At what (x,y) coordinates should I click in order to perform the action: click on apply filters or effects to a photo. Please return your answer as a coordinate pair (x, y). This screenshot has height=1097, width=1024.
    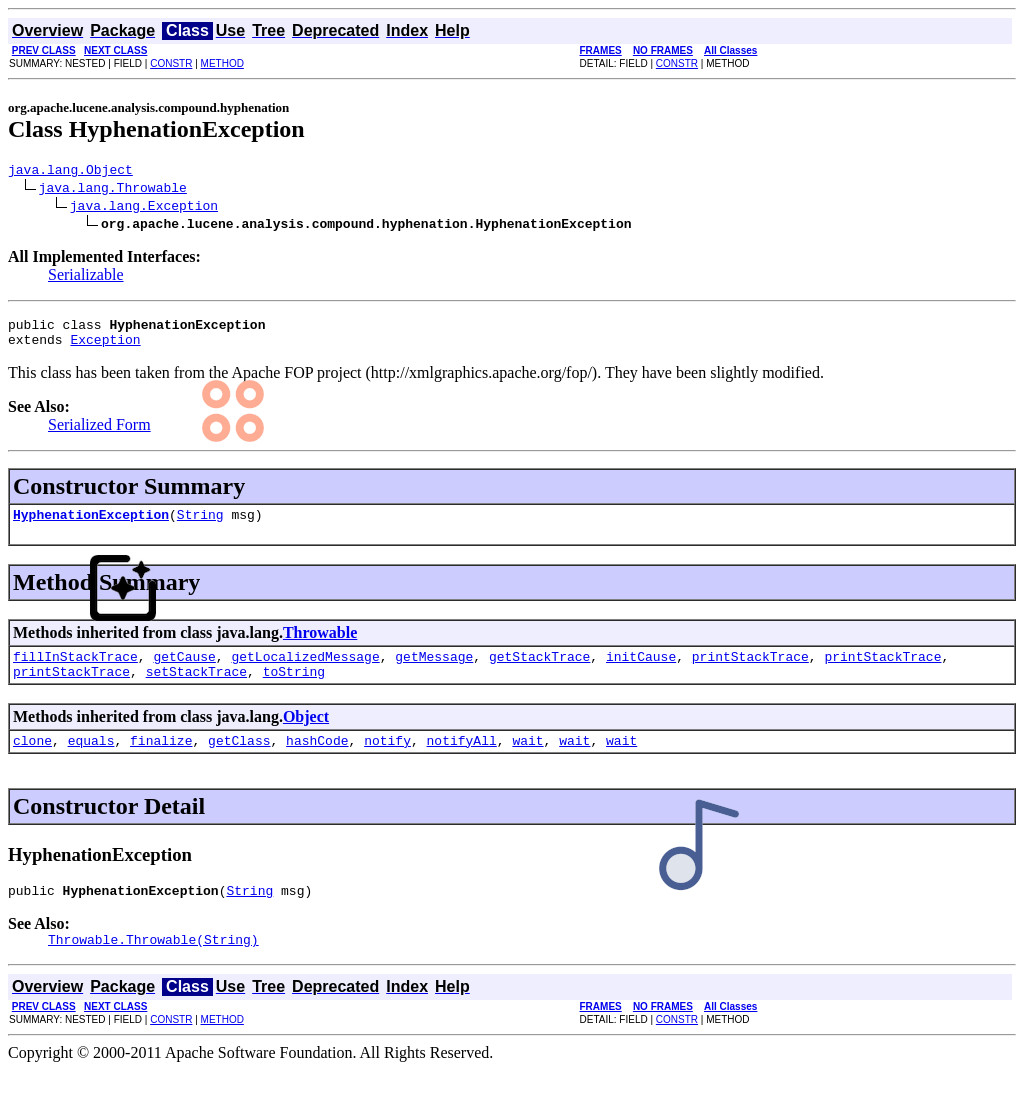
    Looking at the image, I should click on (123, 588).